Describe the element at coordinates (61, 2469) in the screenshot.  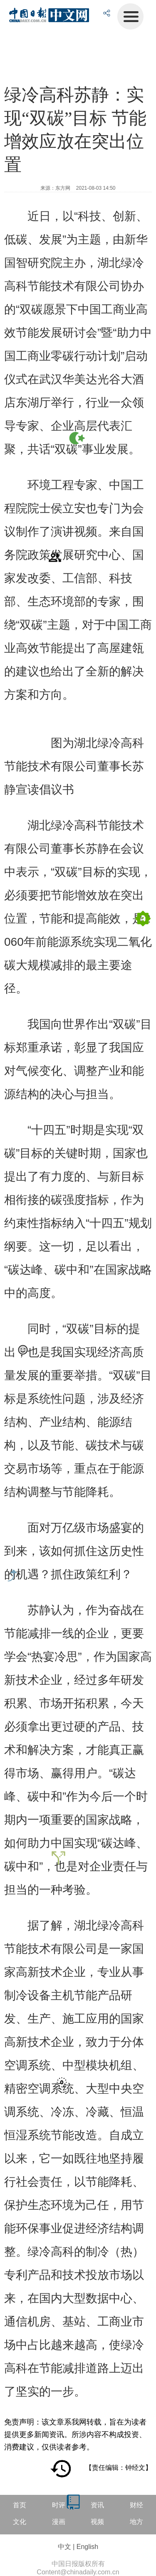
I see `view browsing or activity history` at that location.